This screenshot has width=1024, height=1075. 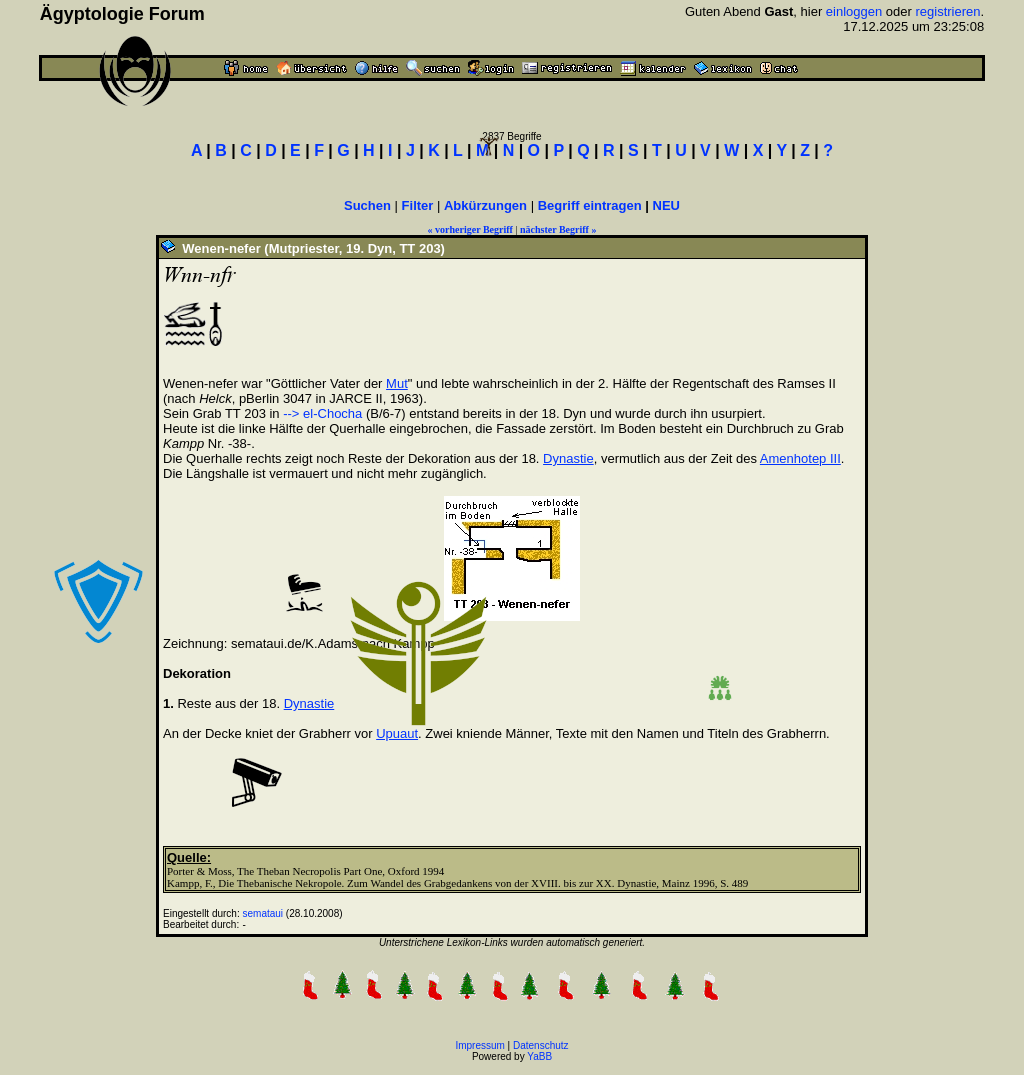 What do you see at coordinates (98, 598) in the screenshot?
I see `indicates active shield or defense power-up` at bounding box center [98, 598].